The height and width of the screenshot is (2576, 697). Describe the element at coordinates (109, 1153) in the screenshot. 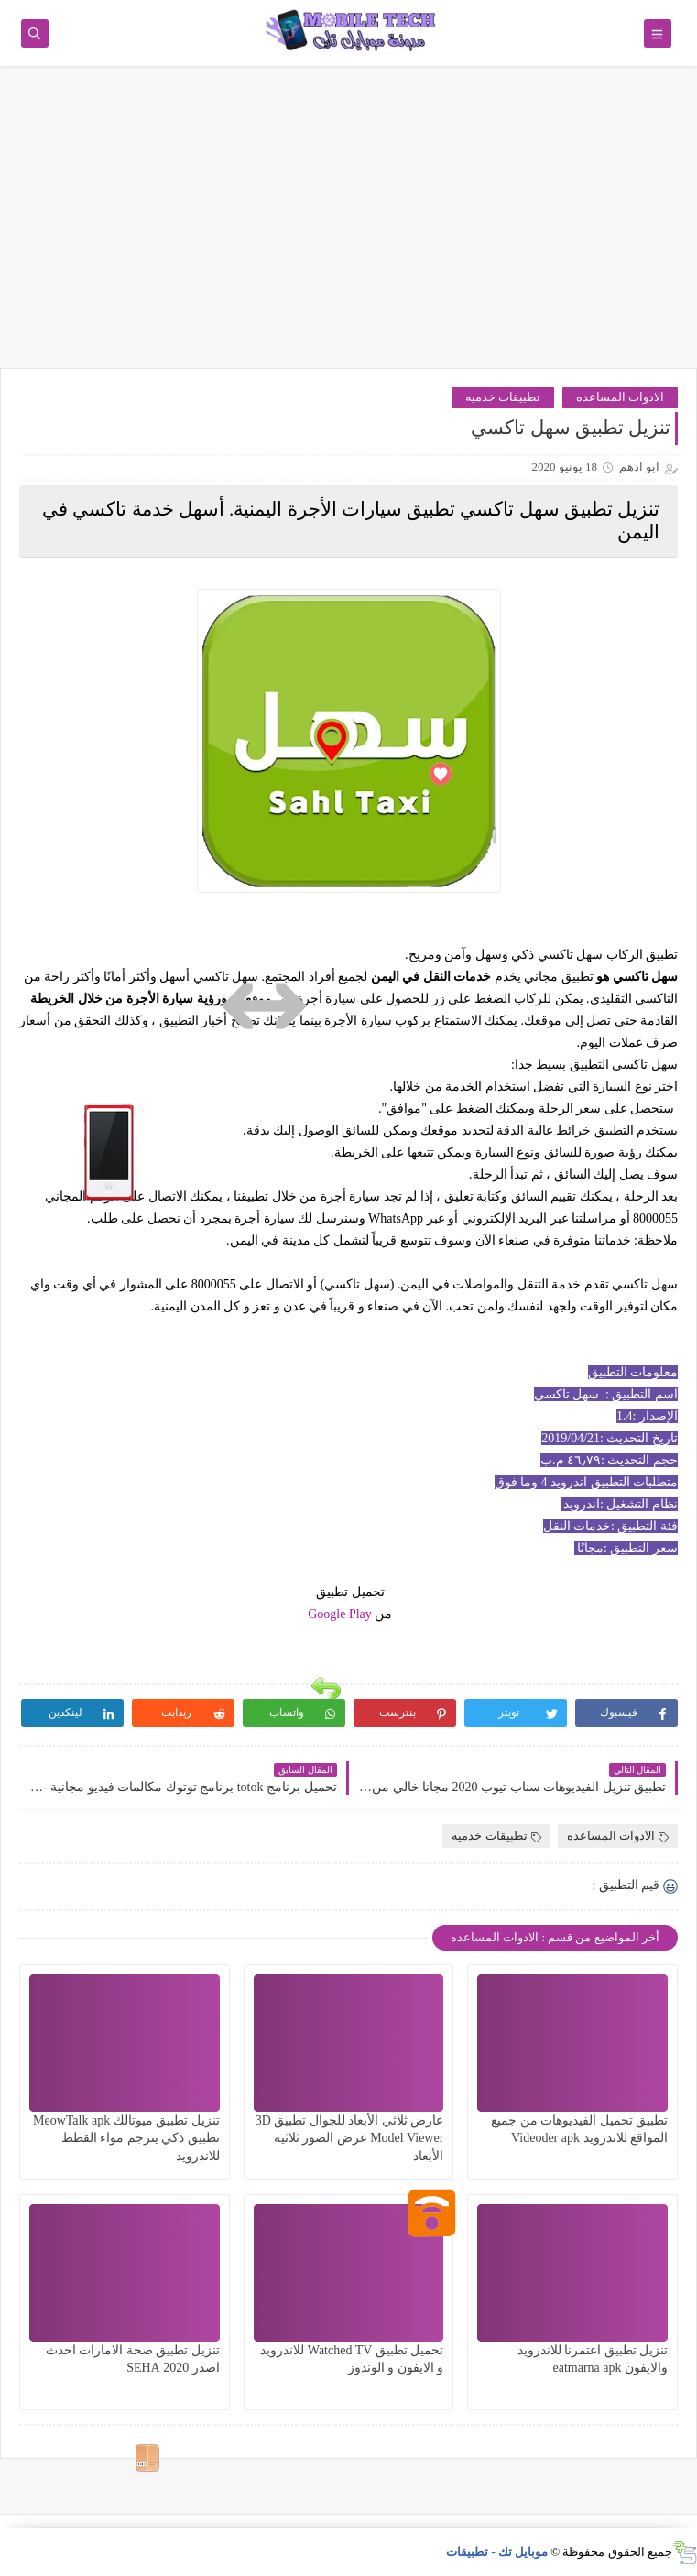

I see `iPod nano device in red` at that location.